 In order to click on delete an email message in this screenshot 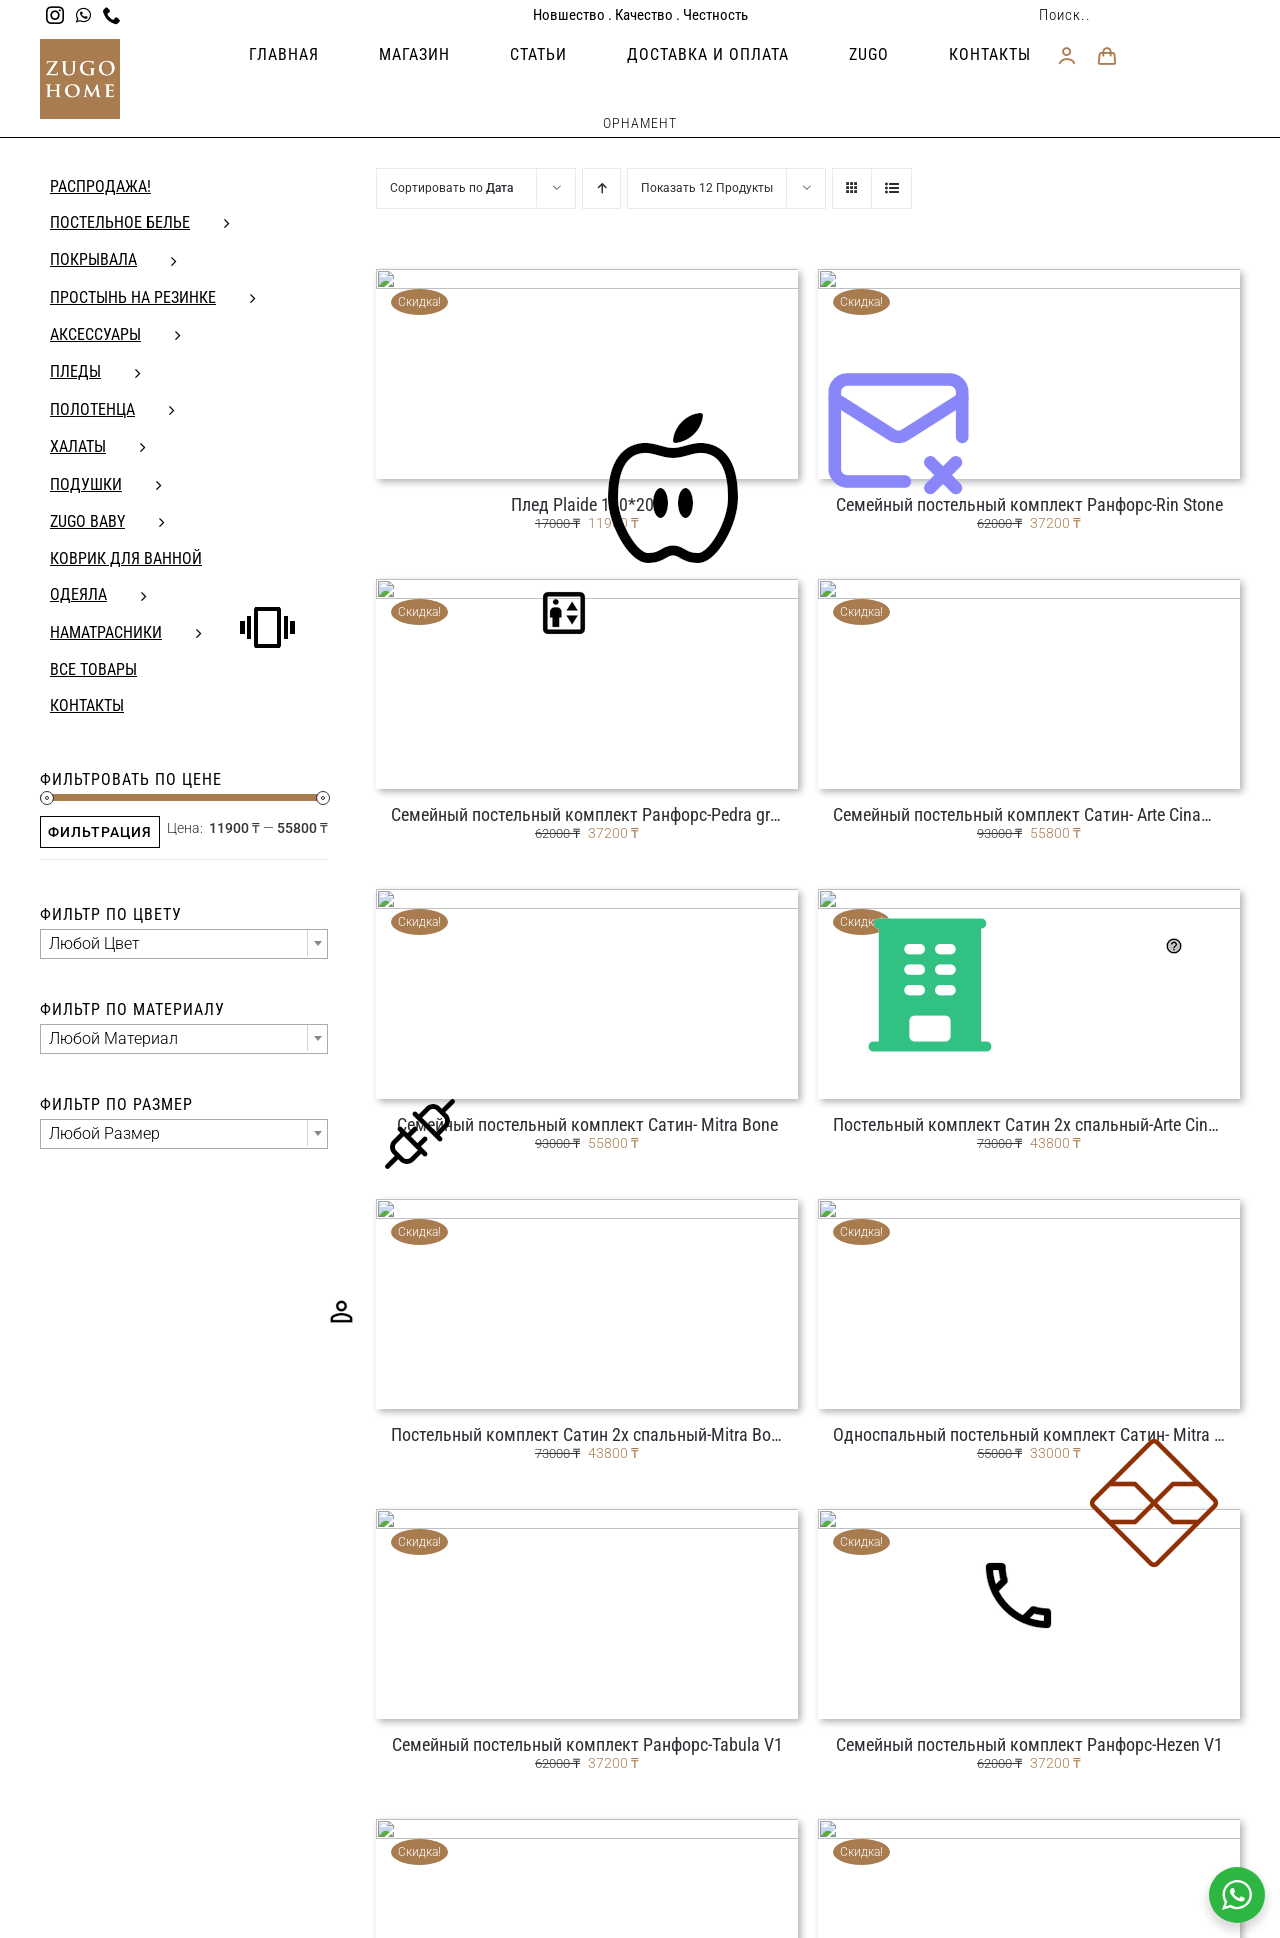, I will do `click(898, 430)`.